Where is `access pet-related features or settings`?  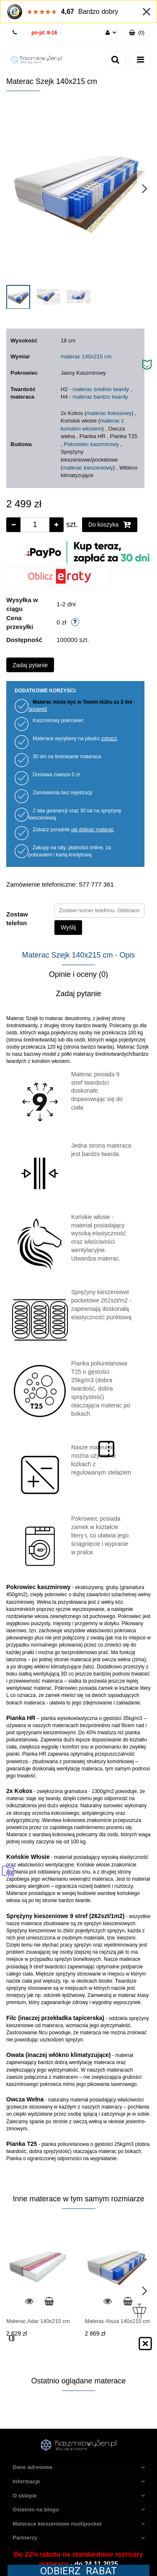 access pet-related features or settings is located at coordinates (147, 365).